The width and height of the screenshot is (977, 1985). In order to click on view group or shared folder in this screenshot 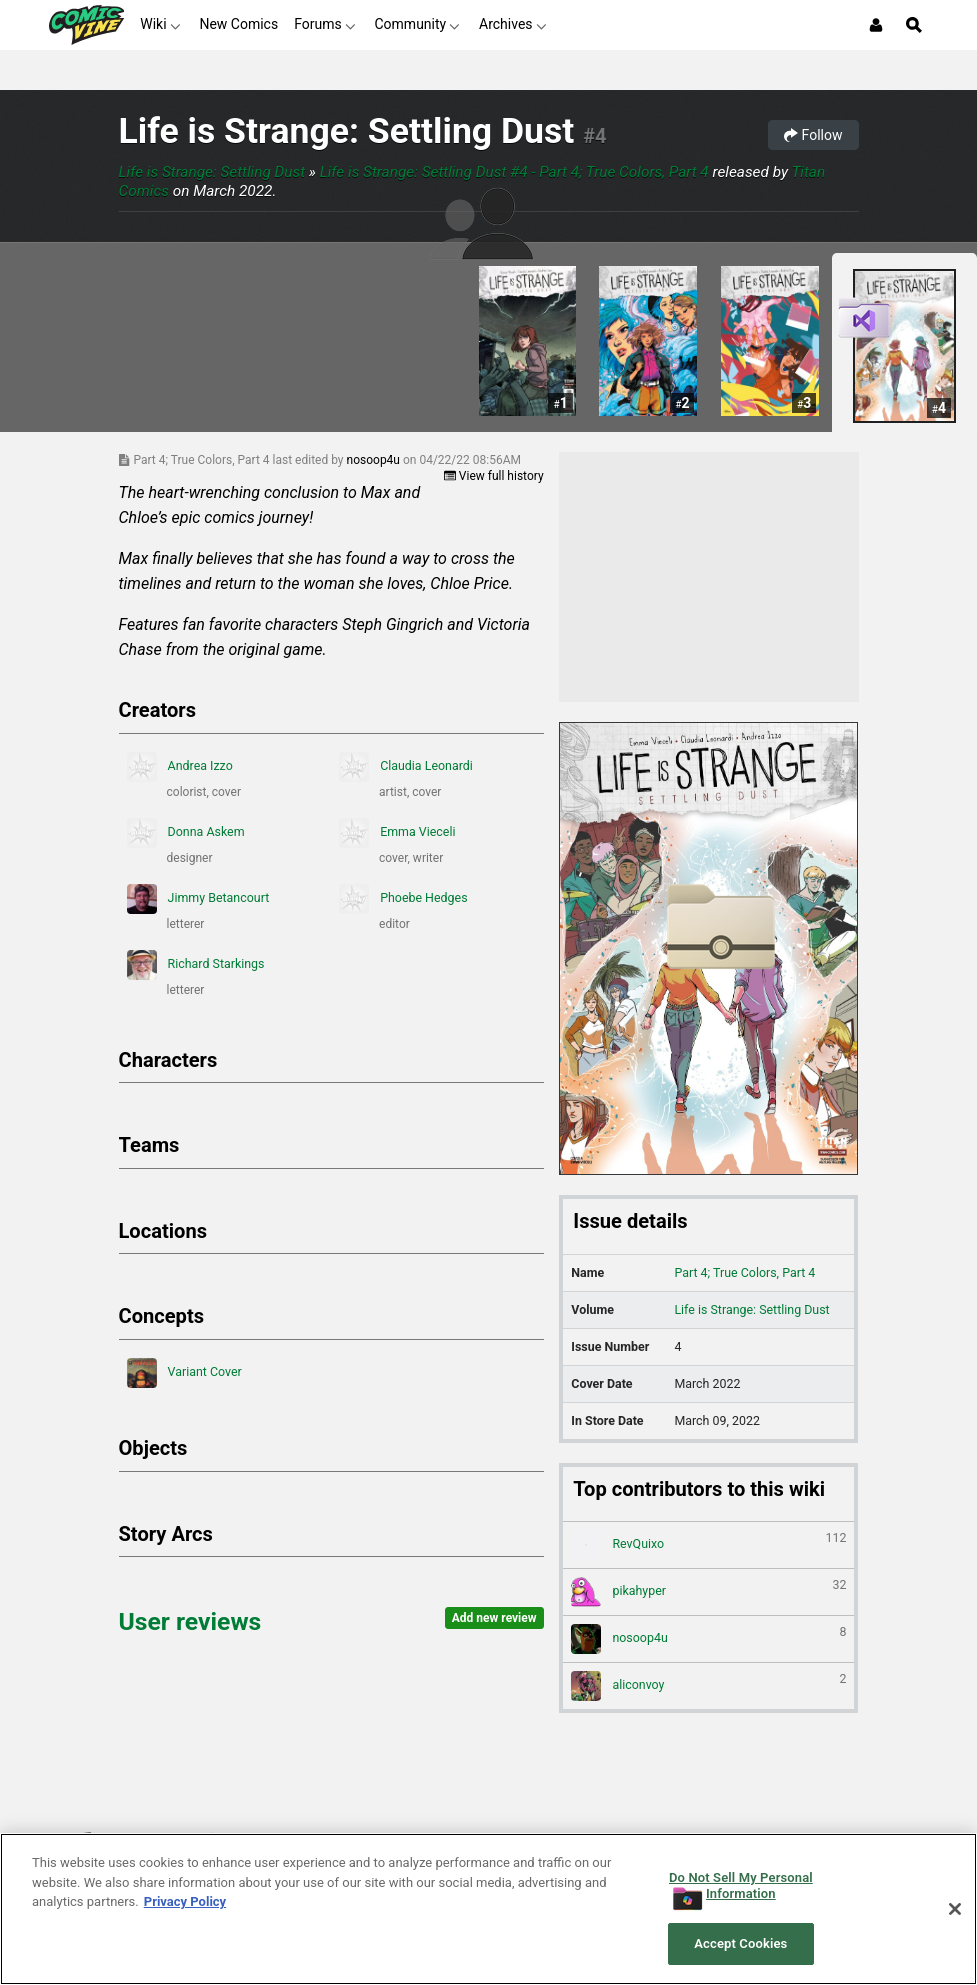, I will do `click(481, 213)`.